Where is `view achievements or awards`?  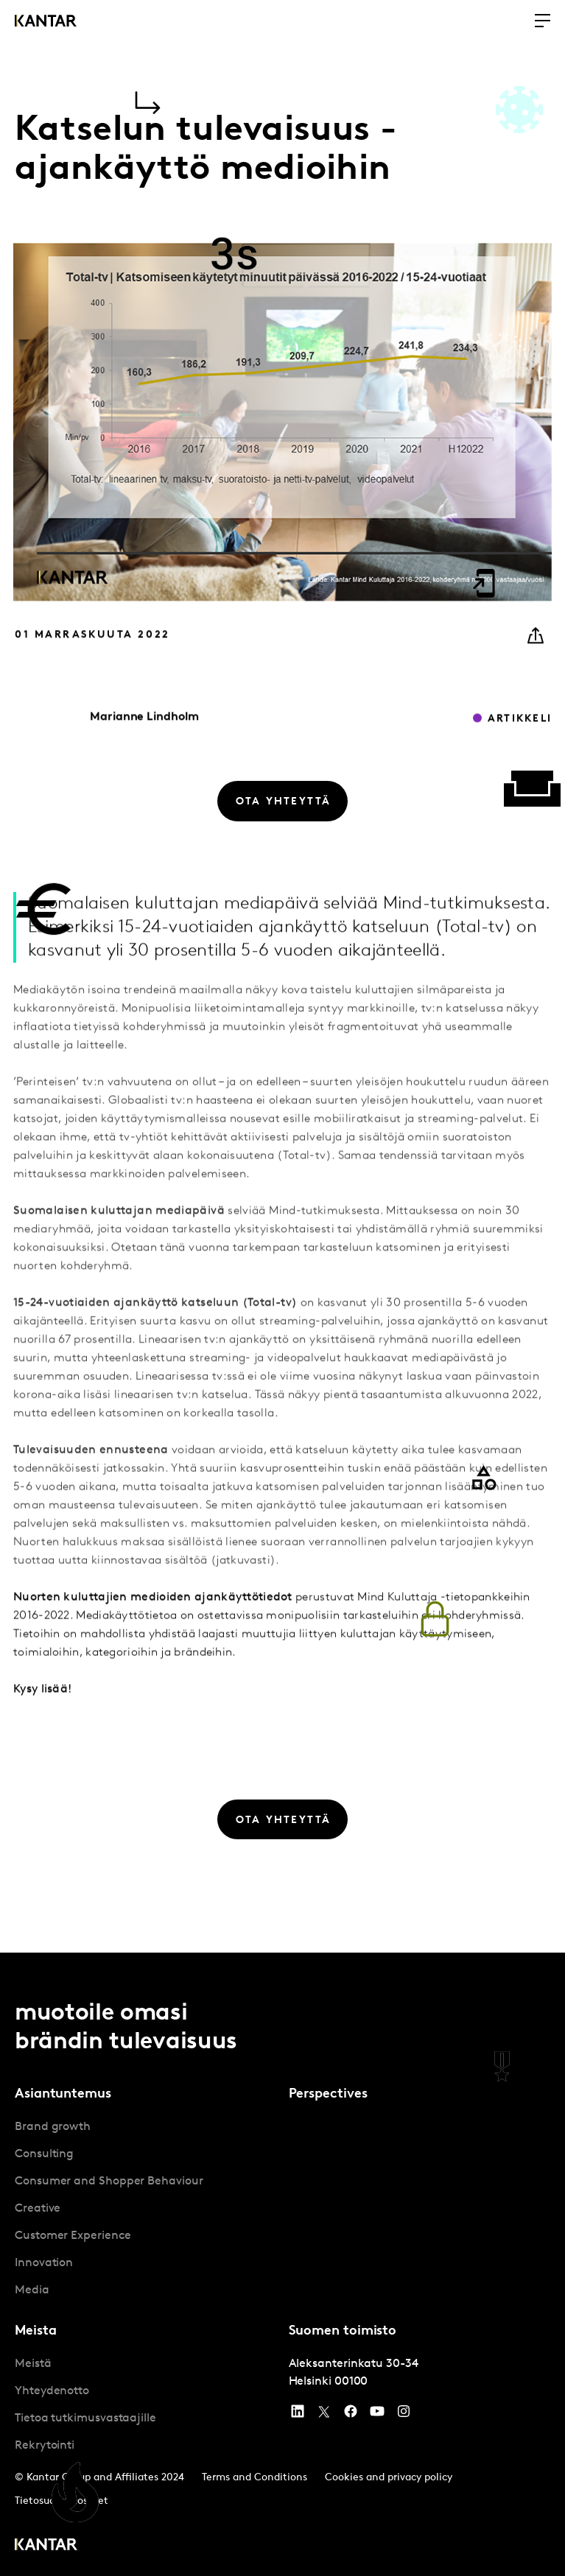 view achievements or awards is located at coordinates (502, 2066).